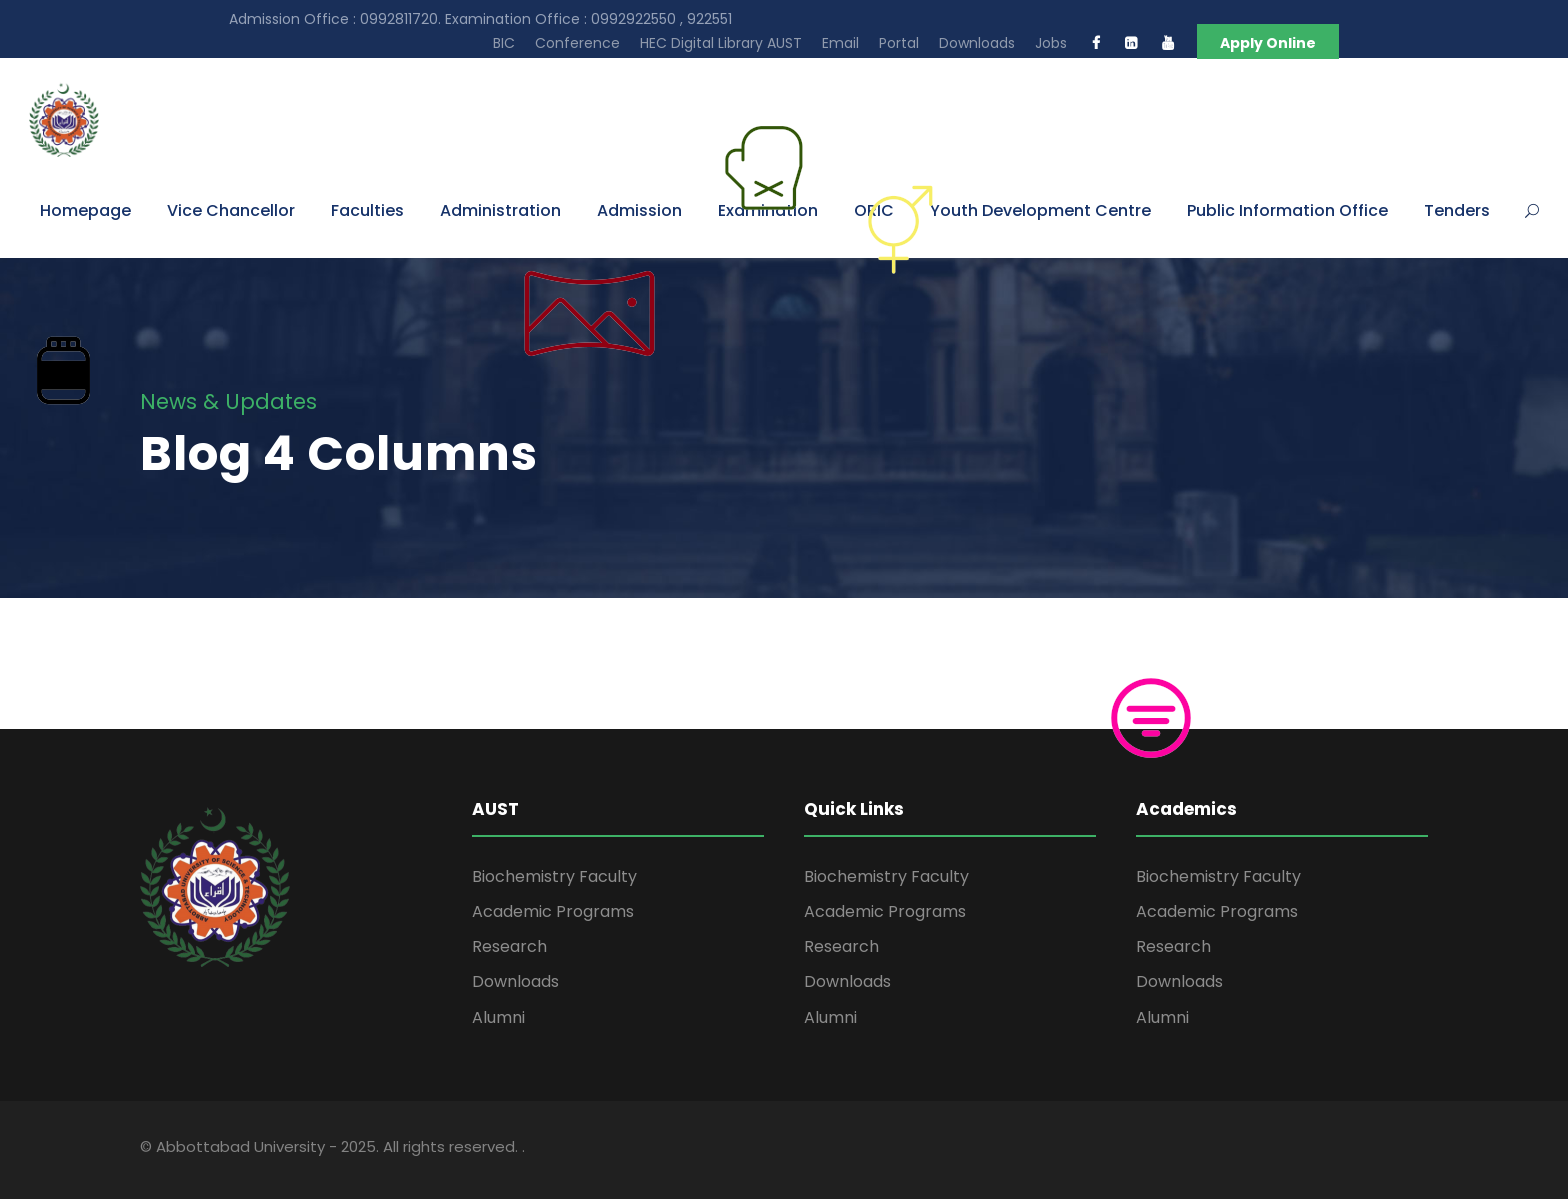  I want to click on view product or ingredient details, so click(63, 370).